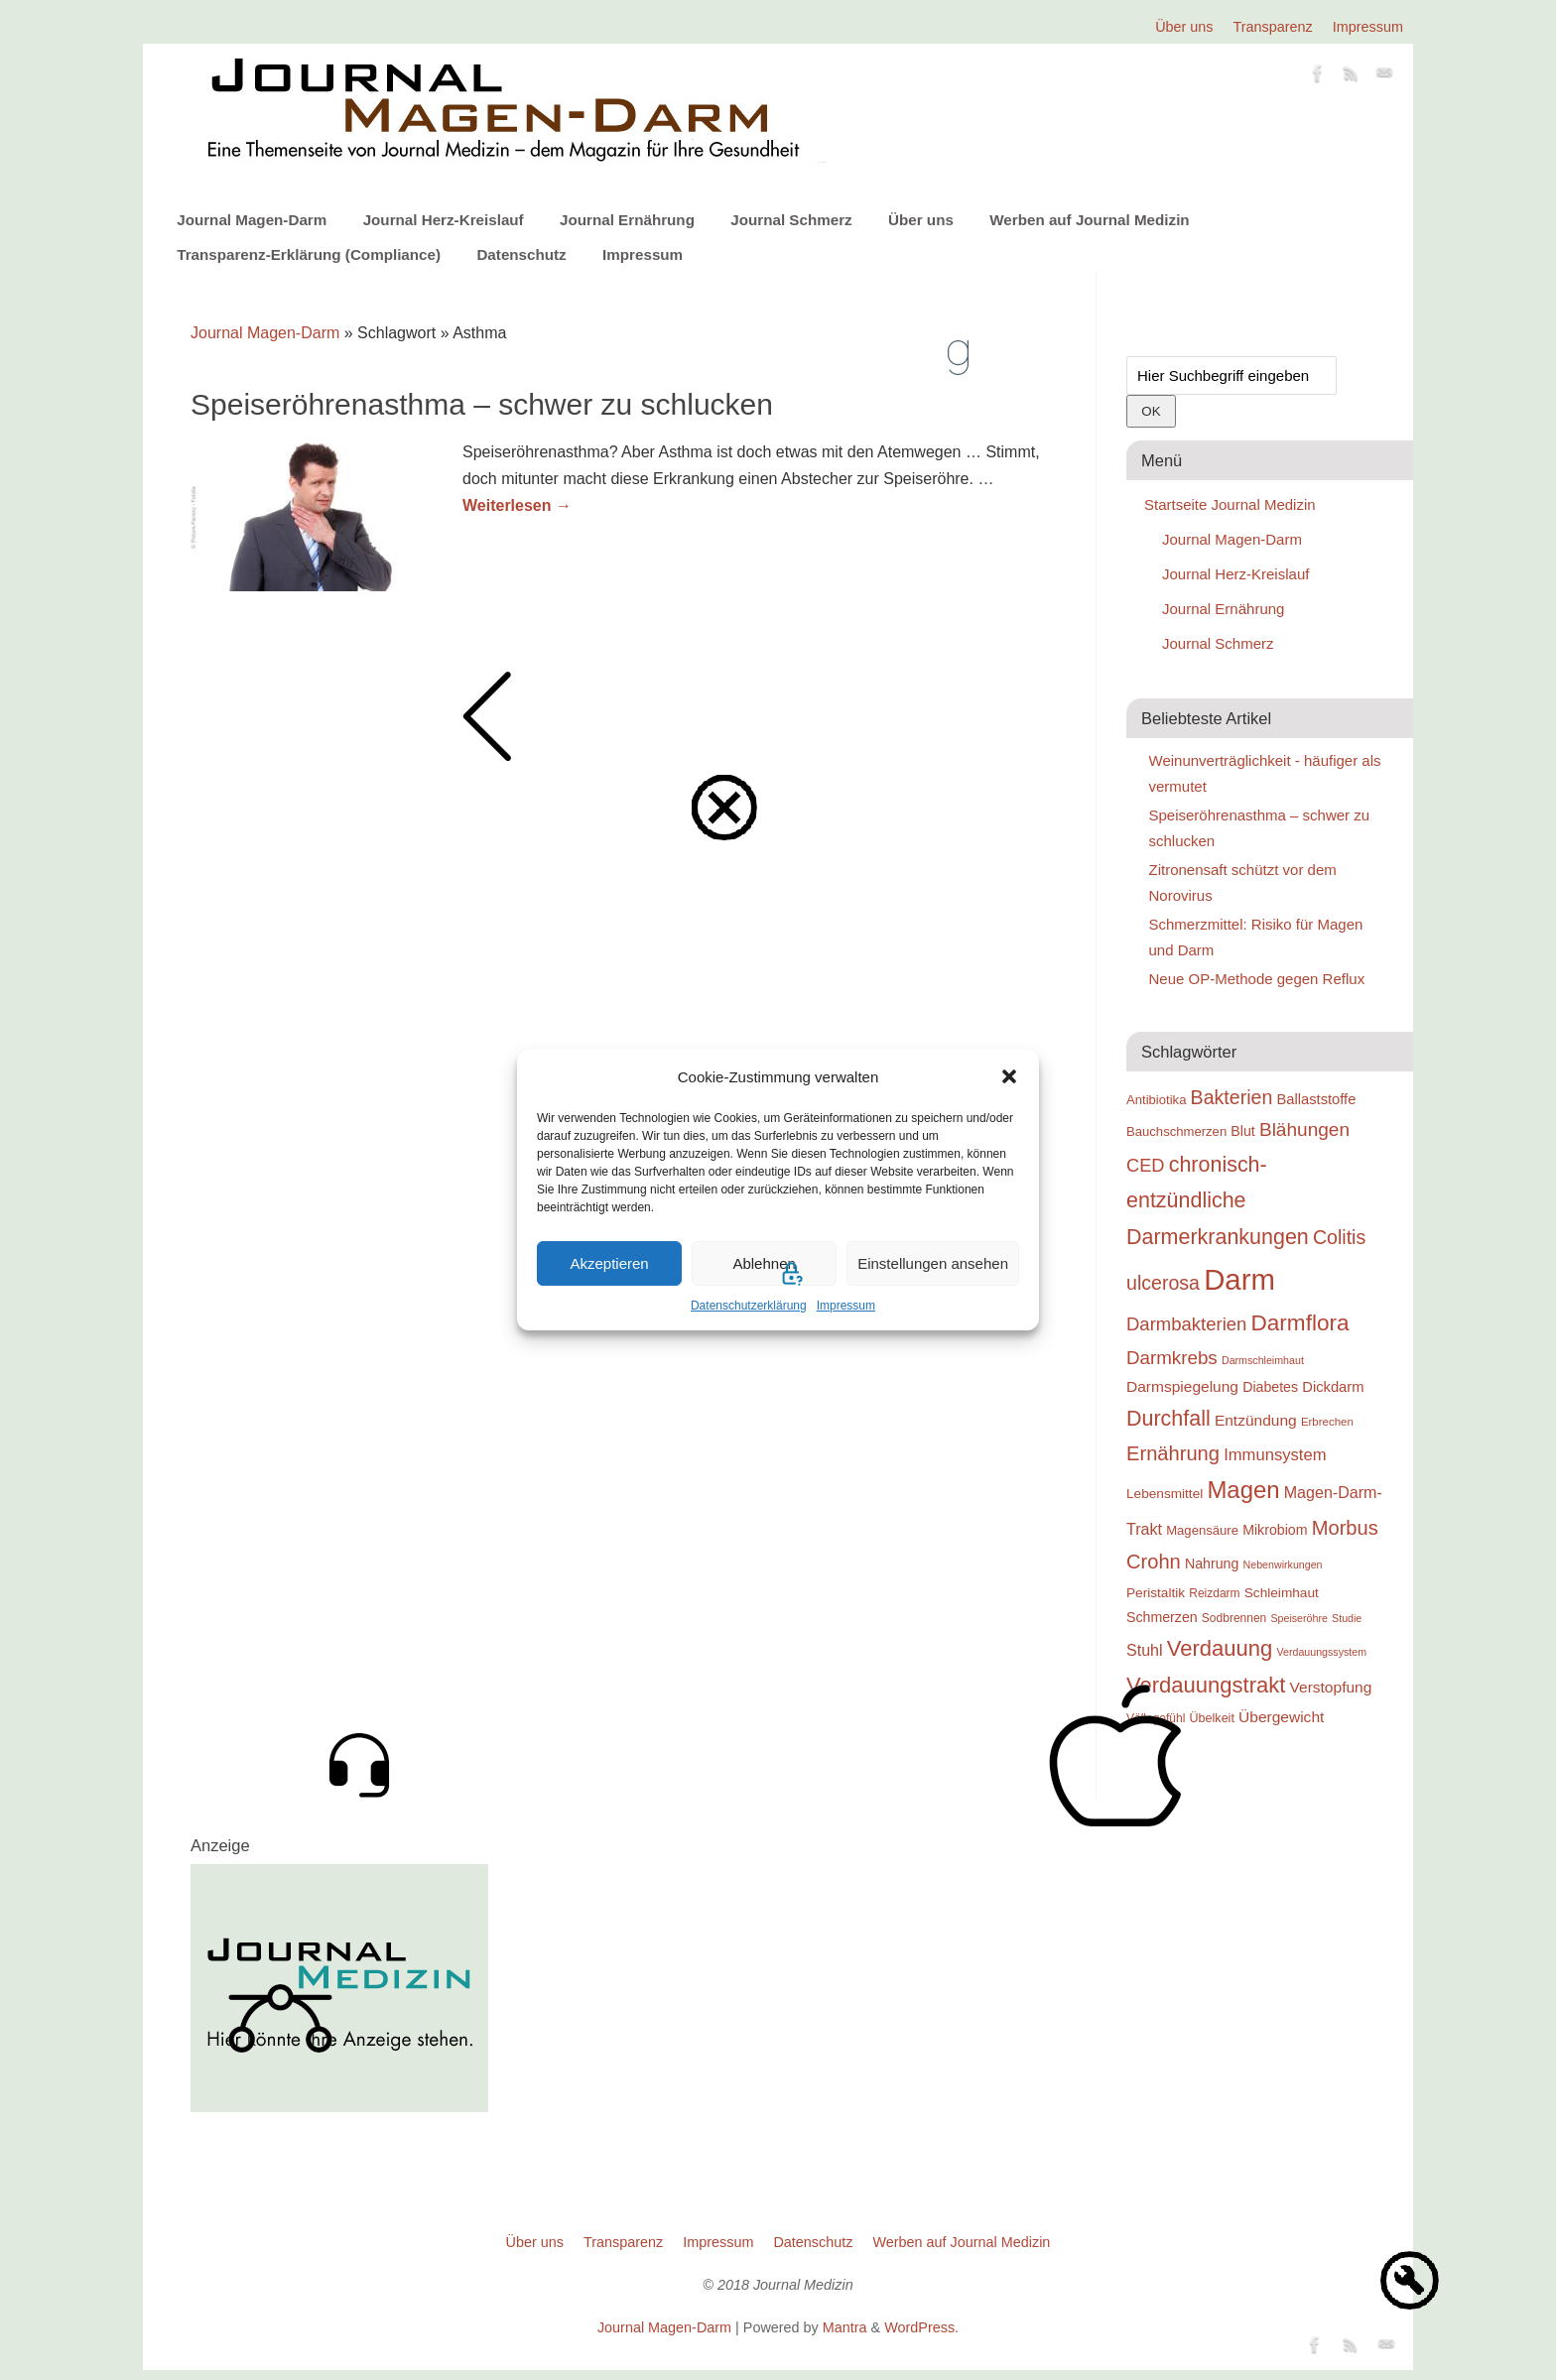 The image size is (1556, 2380). What do you see at coordinates (1120, 1766) in the screenshot?
I see `apple company logo or branding` at bounding box center [1120, 1766].